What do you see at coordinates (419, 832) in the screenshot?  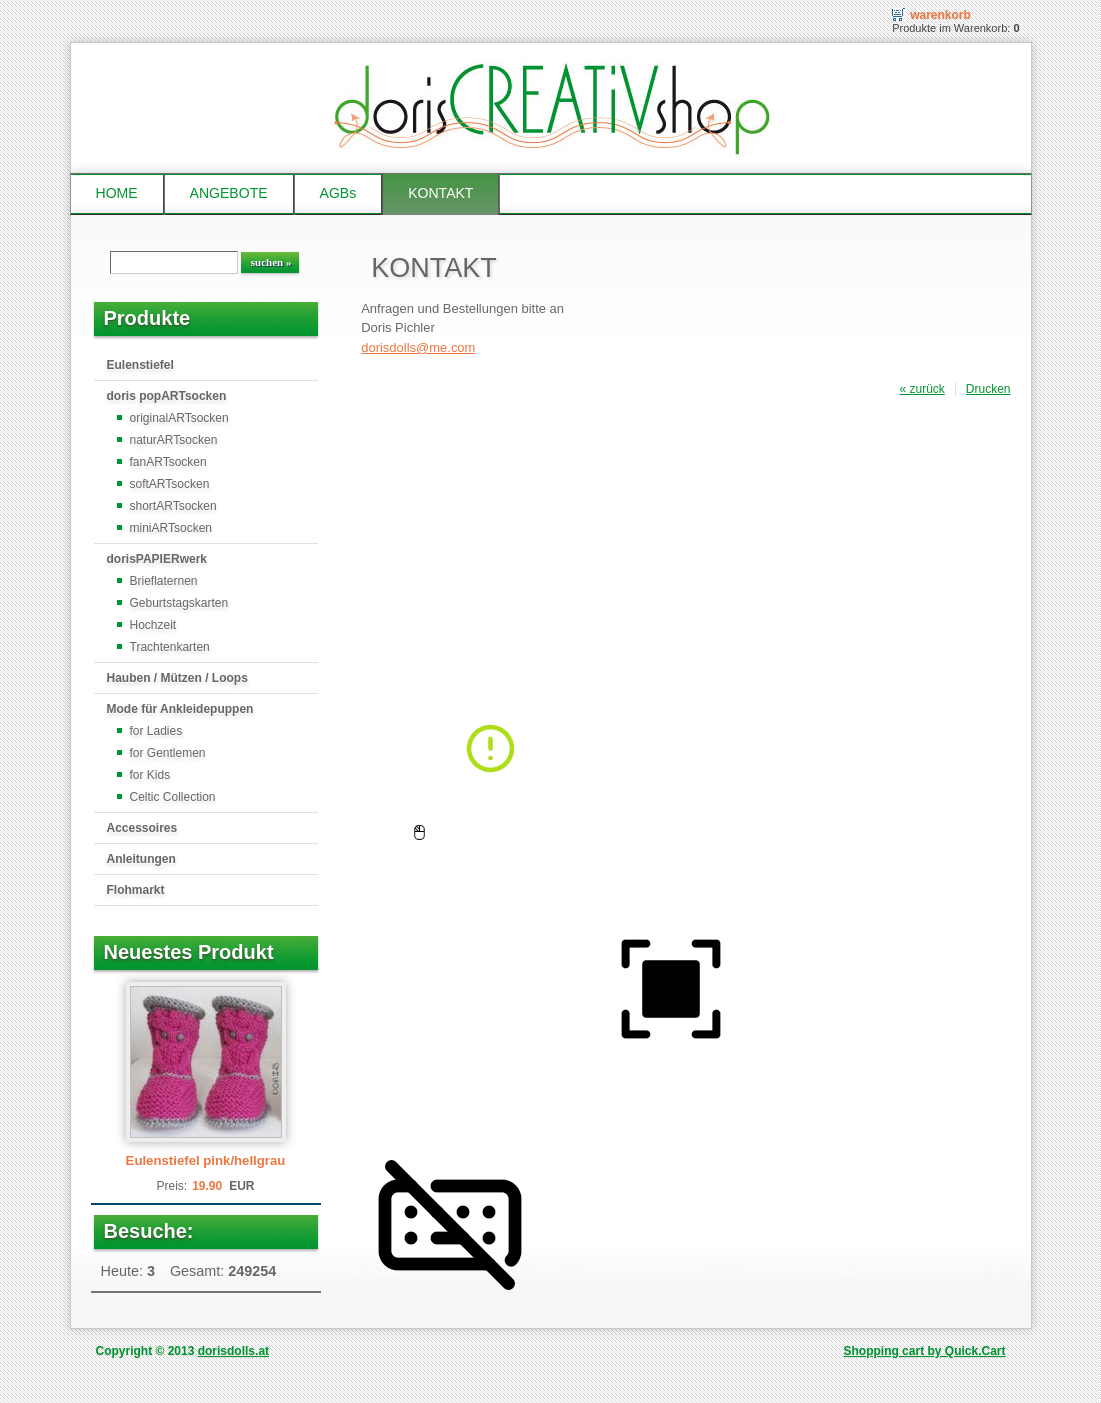 I see `indicates left mouse button click action` at bounding box center [419, 832].